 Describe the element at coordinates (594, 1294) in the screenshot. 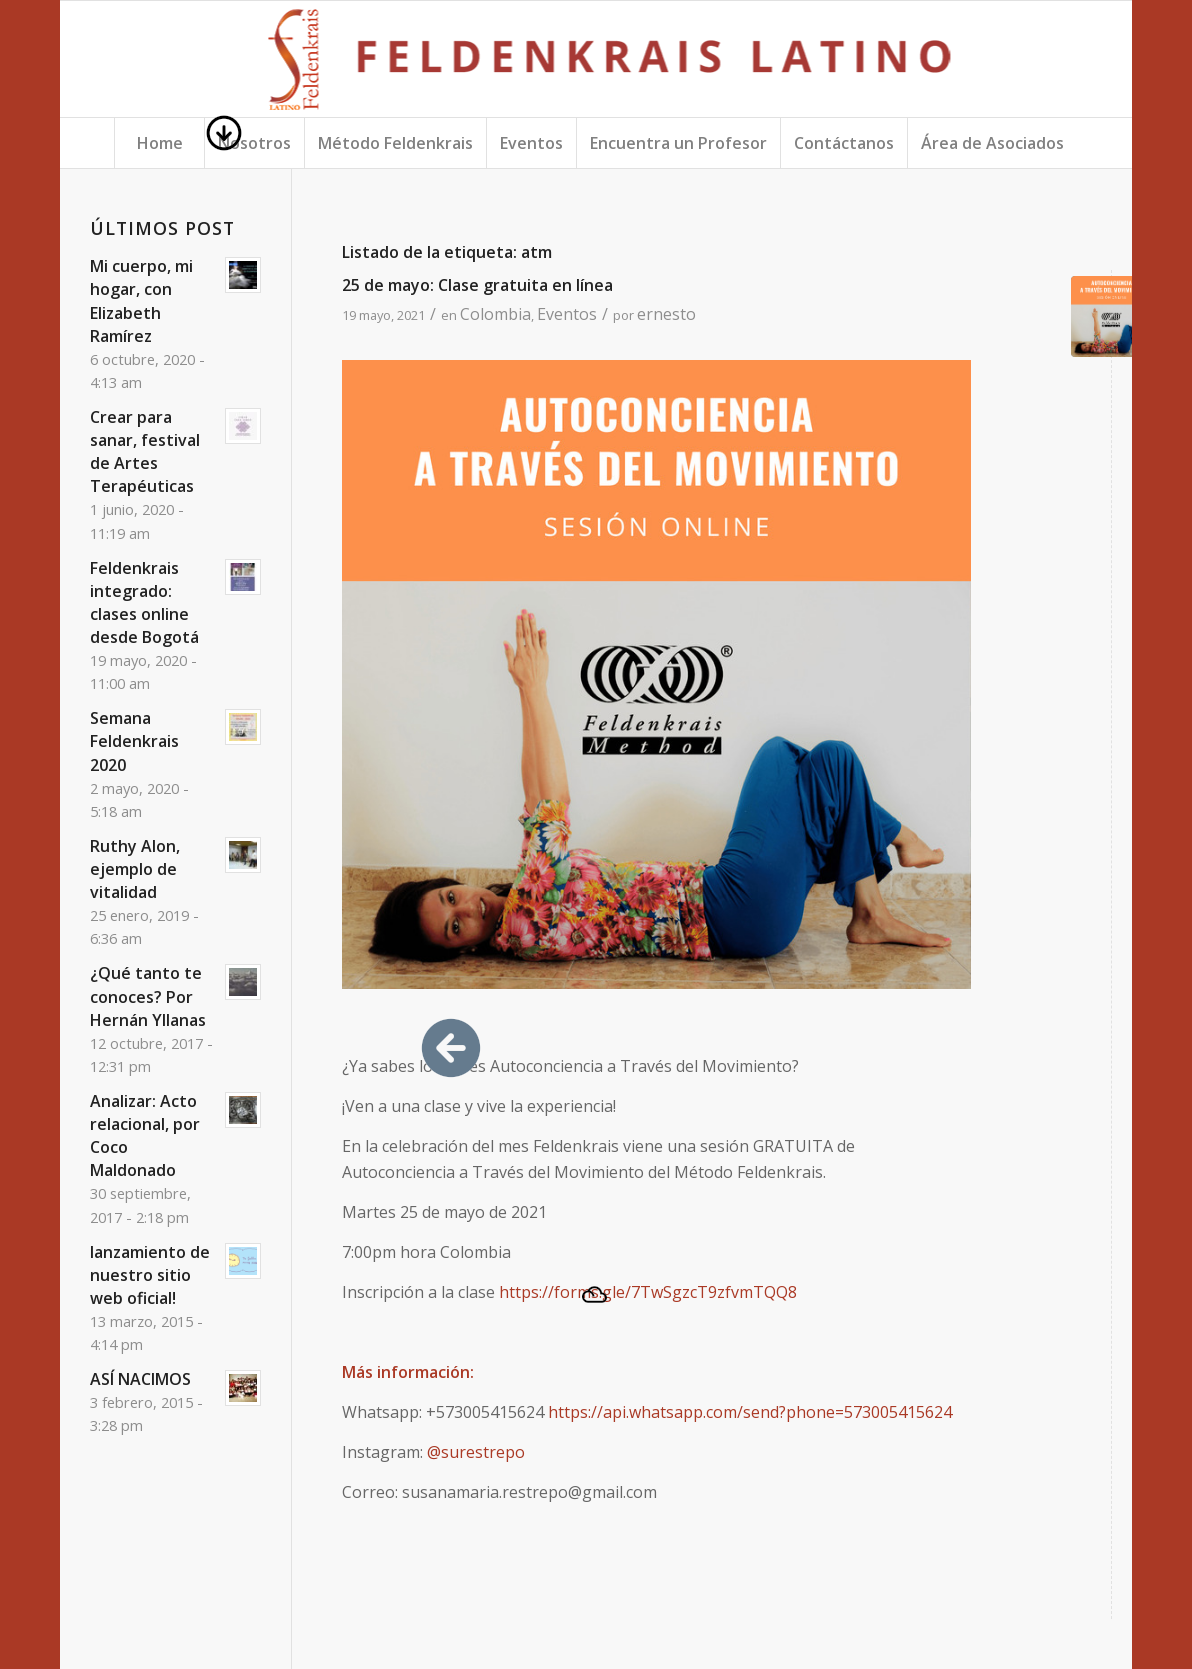

I see `view cloud storage` at that location.